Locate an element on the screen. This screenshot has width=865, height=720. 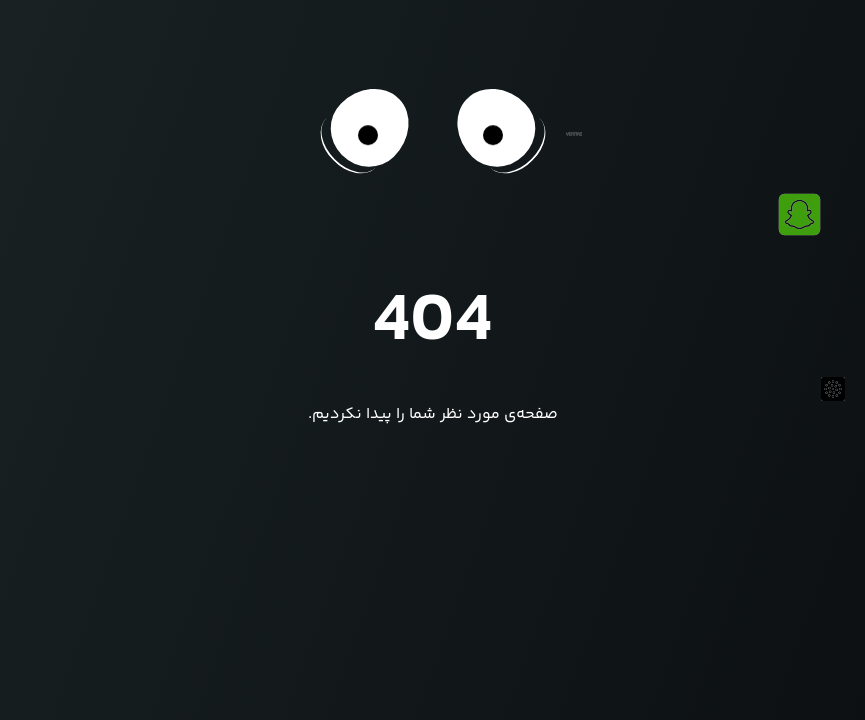
veritas brand logo is located at coordinates (574, 134).